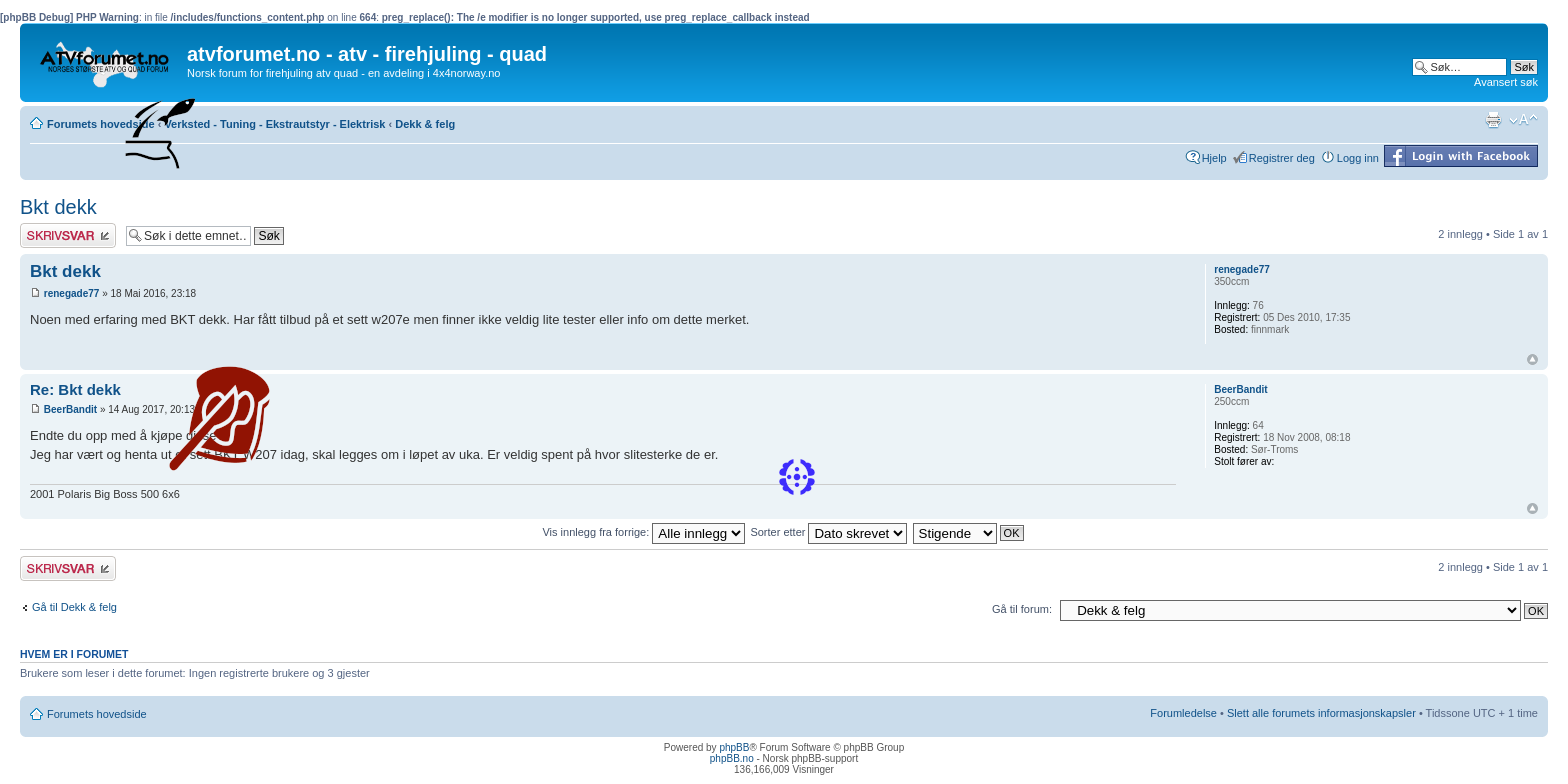 This screenshot has height=784, width=1568. Describe the element at coordinates (219, 418) in the screenshot. I see `breakfast or food-related game item` at that location.